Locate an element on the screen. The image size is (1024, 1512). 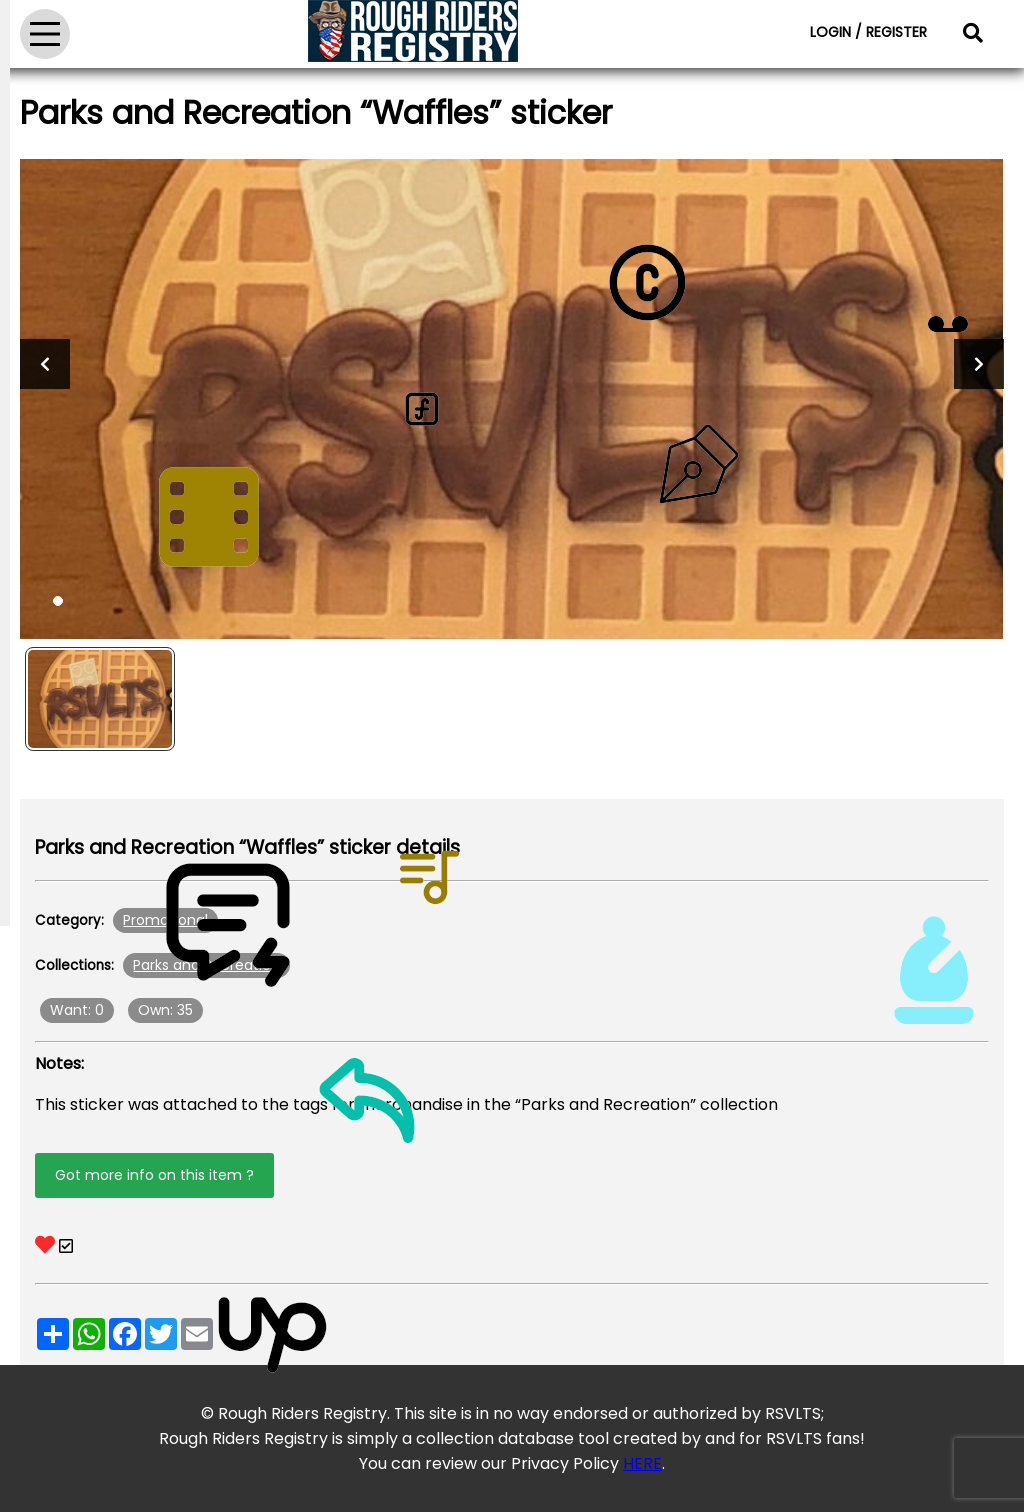
link to upwork freelancer profile is located at coordinates (272, 1329).